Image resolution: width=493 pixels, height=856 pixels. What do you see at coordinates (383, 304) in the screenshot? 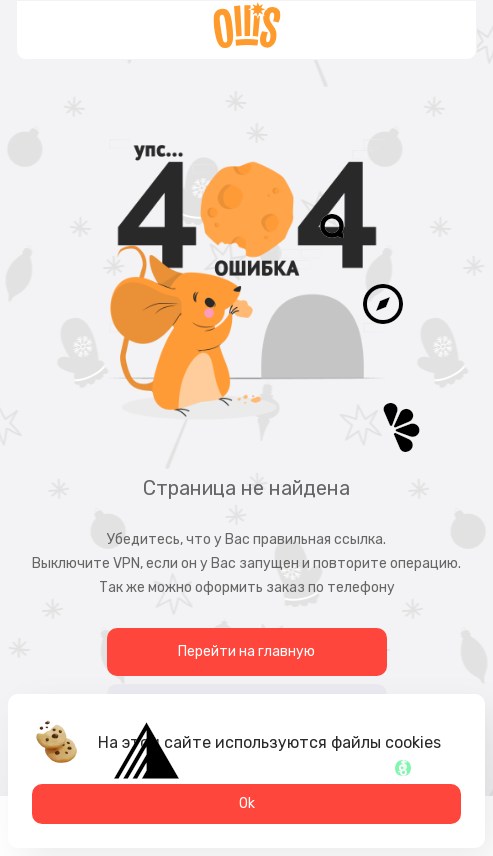
I see `access navigation or direction features` at bounding box center [383, 304].